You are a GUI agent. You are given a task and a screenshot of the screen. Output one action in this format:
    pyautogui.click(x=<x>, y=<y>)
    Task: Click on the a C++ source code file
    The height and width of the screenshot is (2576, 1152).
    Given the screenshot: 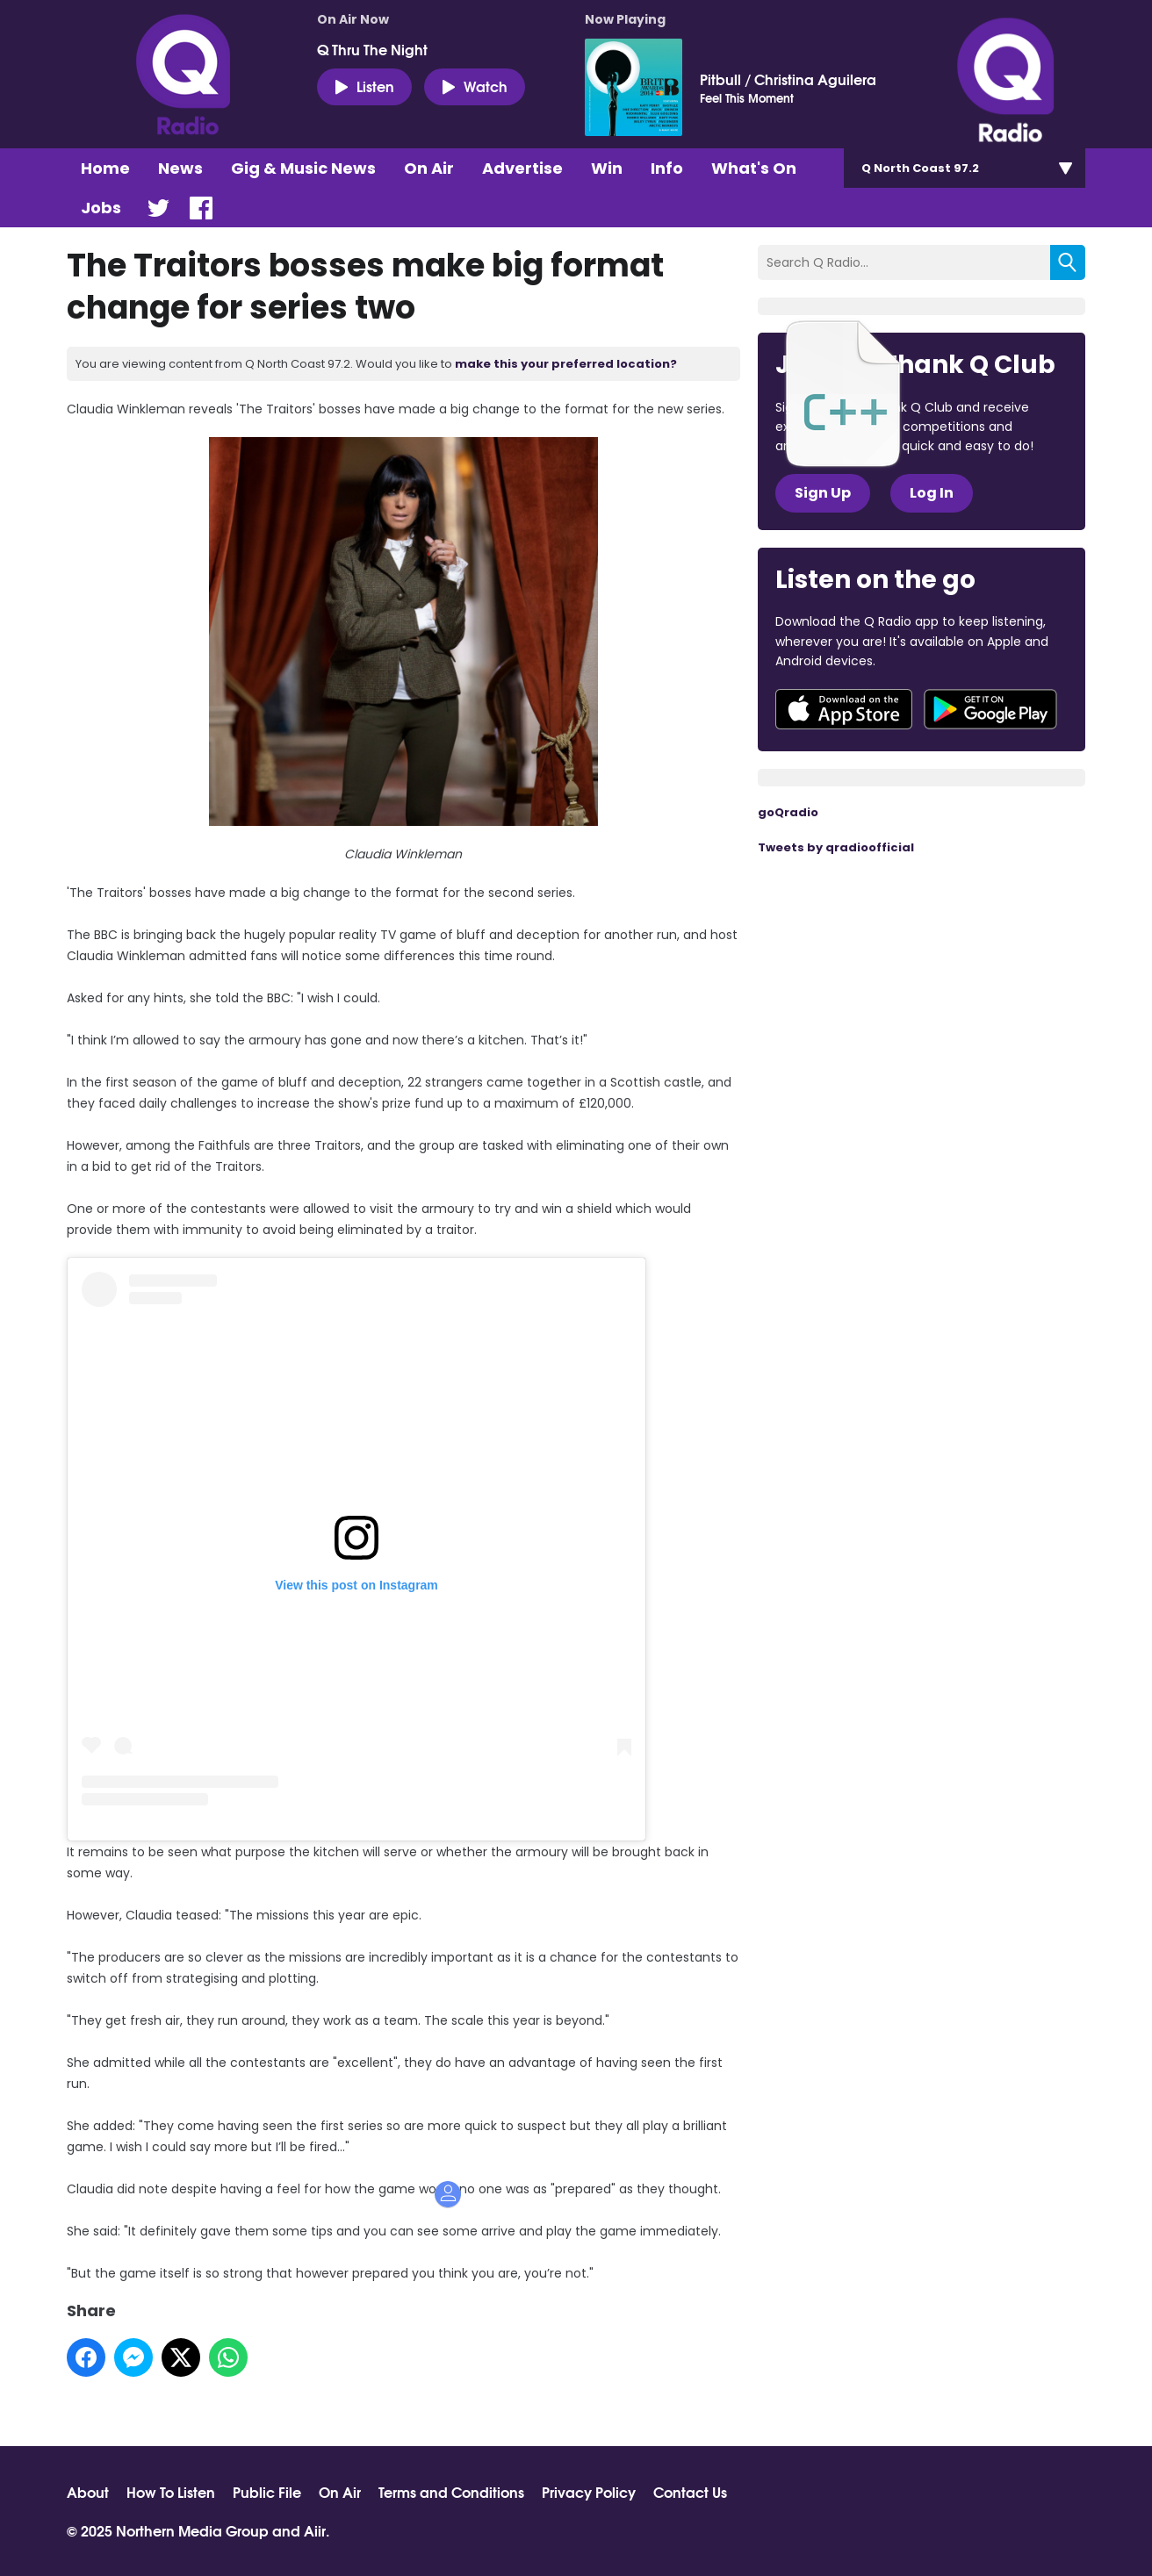 What is the action you would take?
    pyautogui.click(x=843, y=394)
    